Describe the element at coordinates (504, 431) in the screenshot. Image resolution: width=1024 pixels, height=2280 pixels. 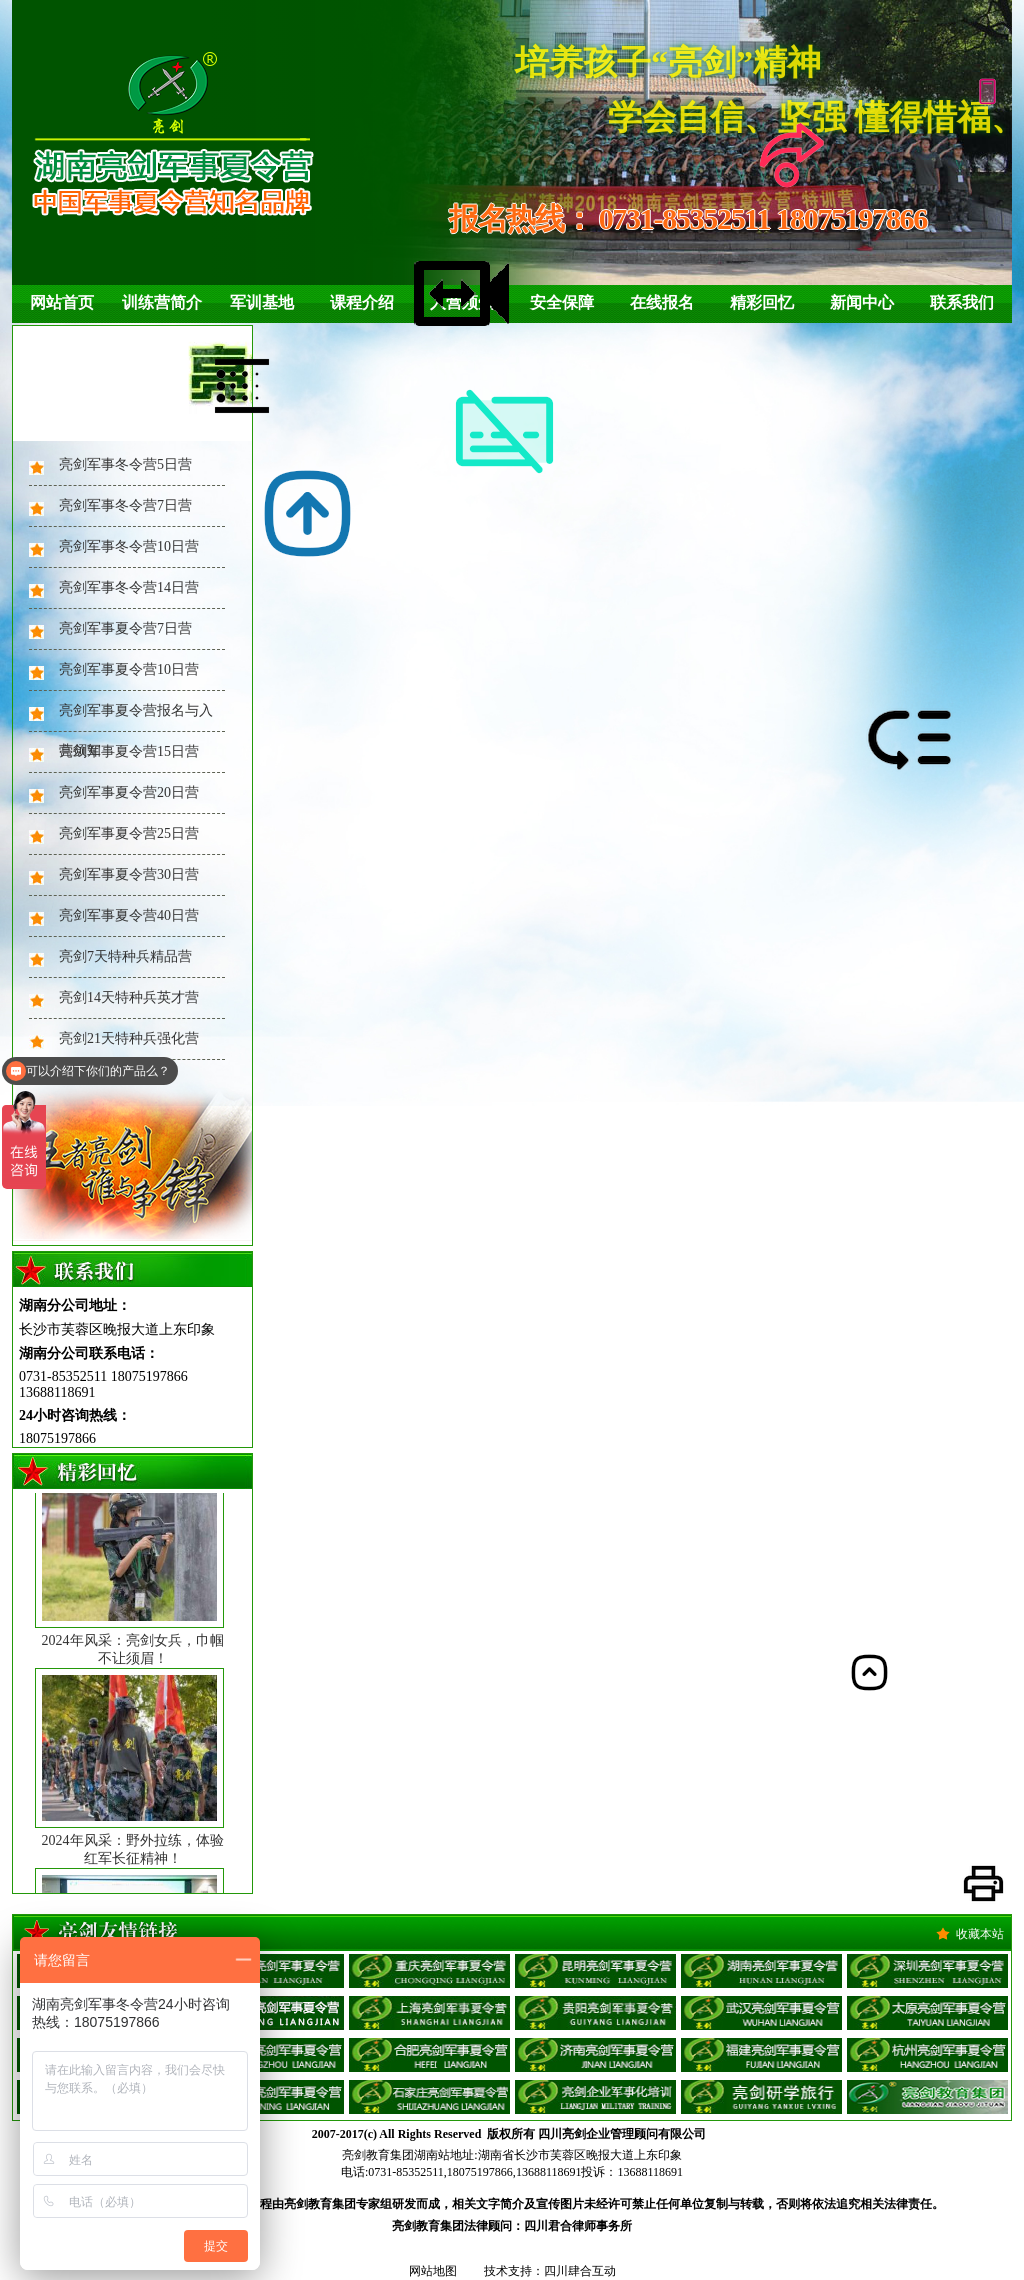
I see `disable subtitles or closed captions` at that location.